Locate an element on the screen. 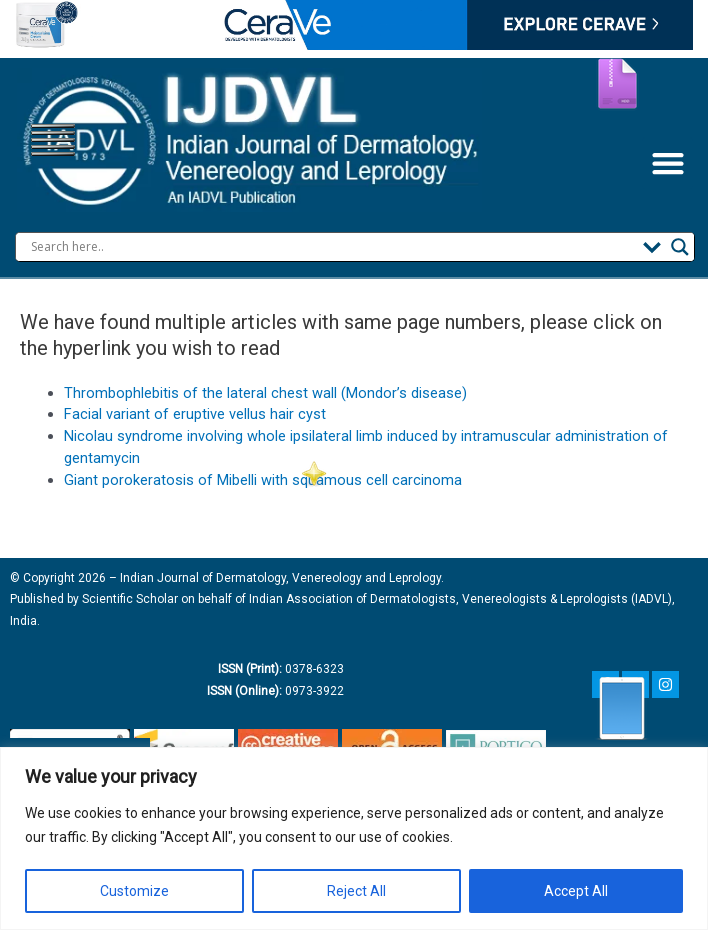 The height and width of the screenshot is (930, 708). a virtualbox virtual hard disk file is located at coordinates (617, 84).